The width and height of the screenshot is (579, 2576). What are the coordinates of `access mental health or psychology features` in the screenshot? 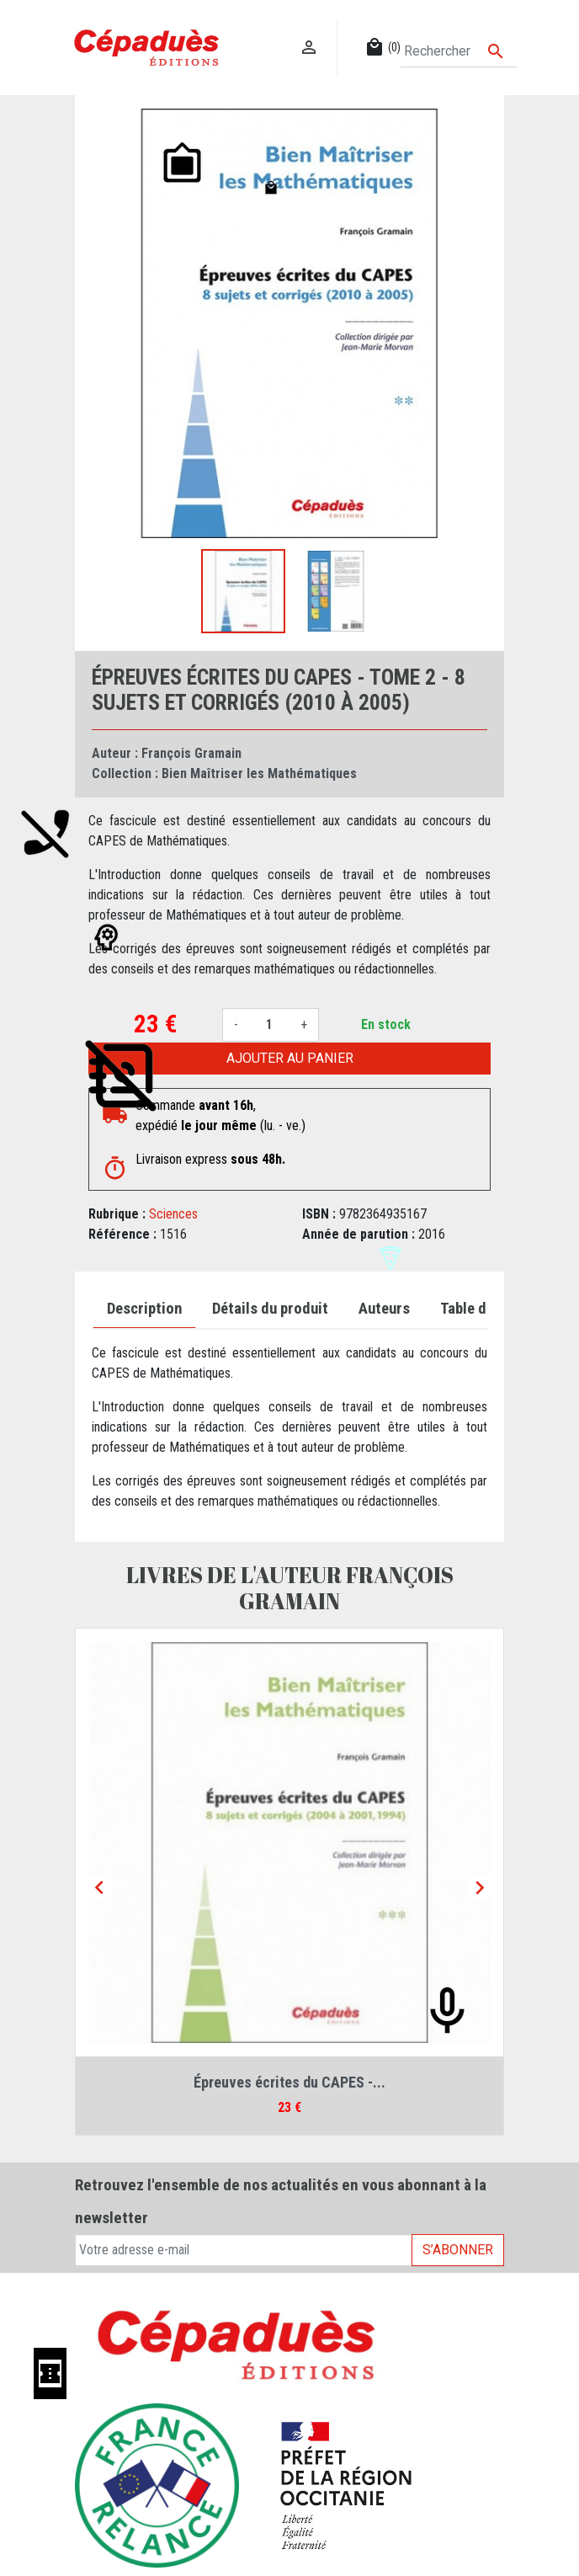 It's located at (106, 937).